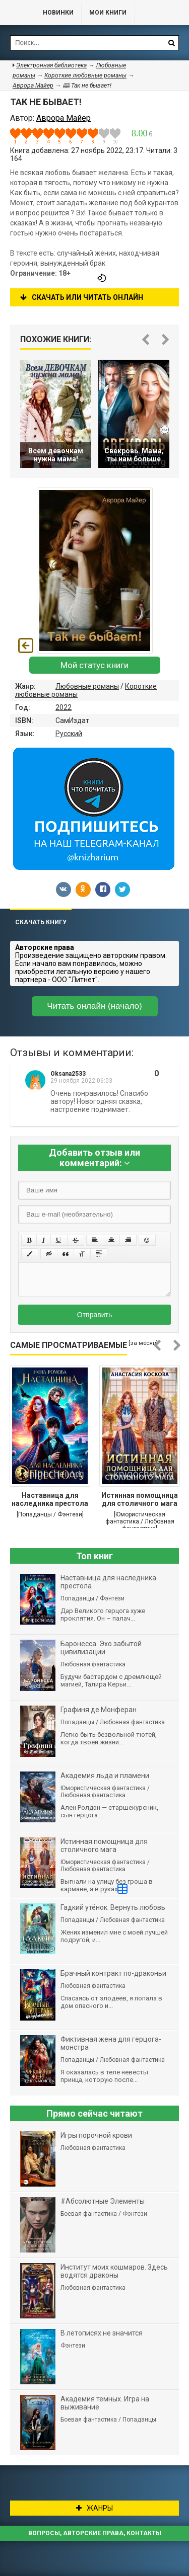 This screenshot has width=189, height=2576. What do you see at coordinates (26, 646) in the screenshot?
I see `go back to the previous screen` at bounding box center [26, 646].